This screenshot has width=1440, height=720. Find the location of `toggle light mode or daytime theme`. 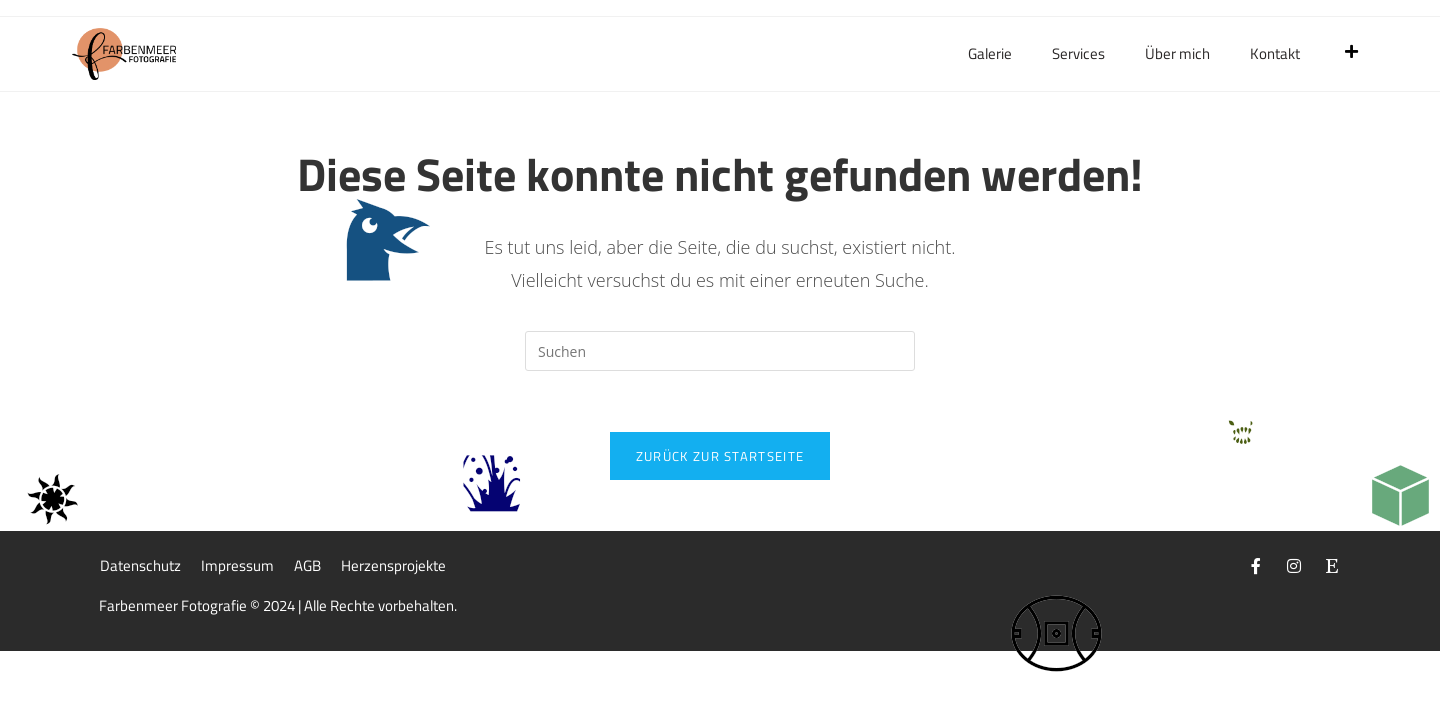

toggle light mode or daytime theme is located at coordinates (52, 499).